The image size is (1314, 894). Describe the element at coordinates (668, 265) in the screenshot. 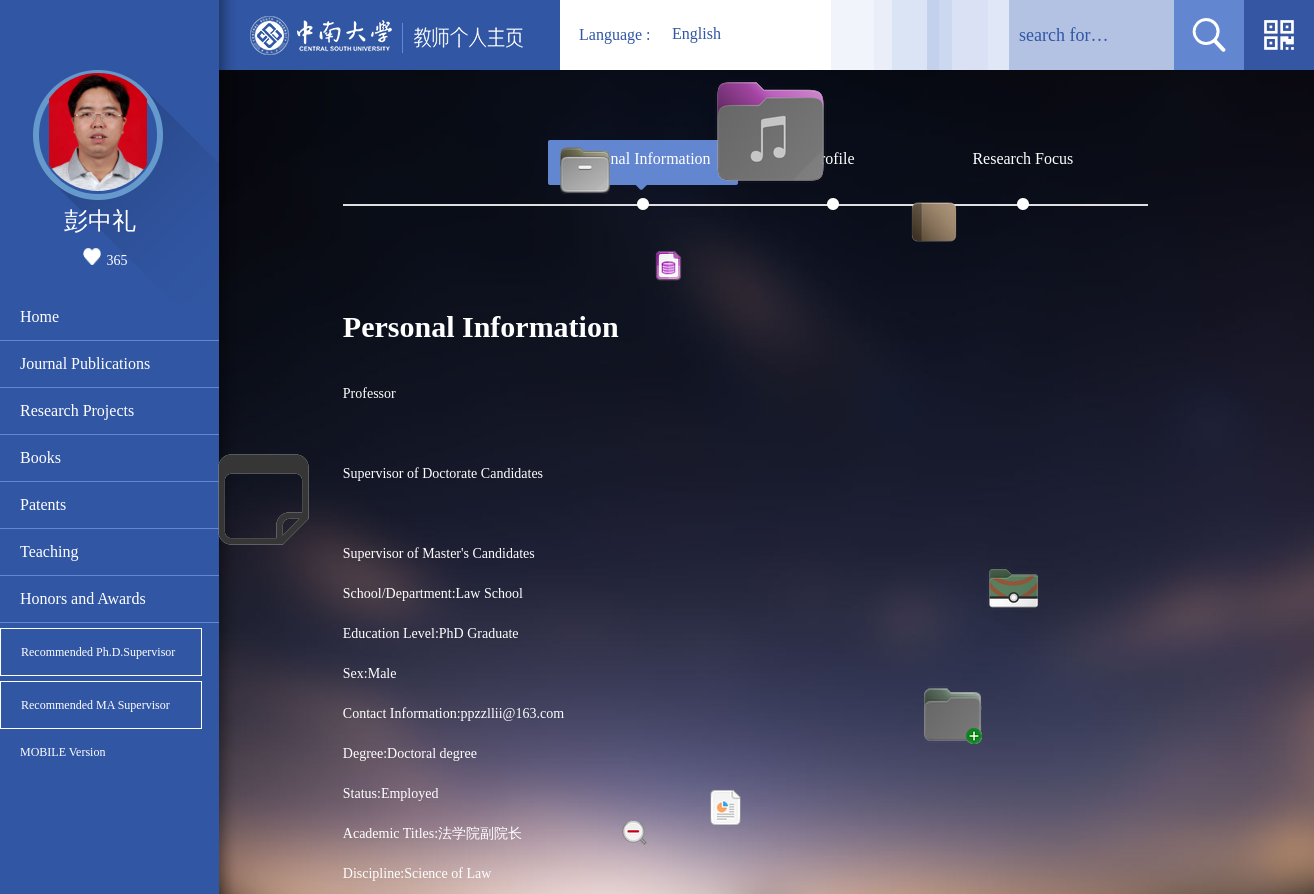

I see `libreoffice base database template file` at that location.